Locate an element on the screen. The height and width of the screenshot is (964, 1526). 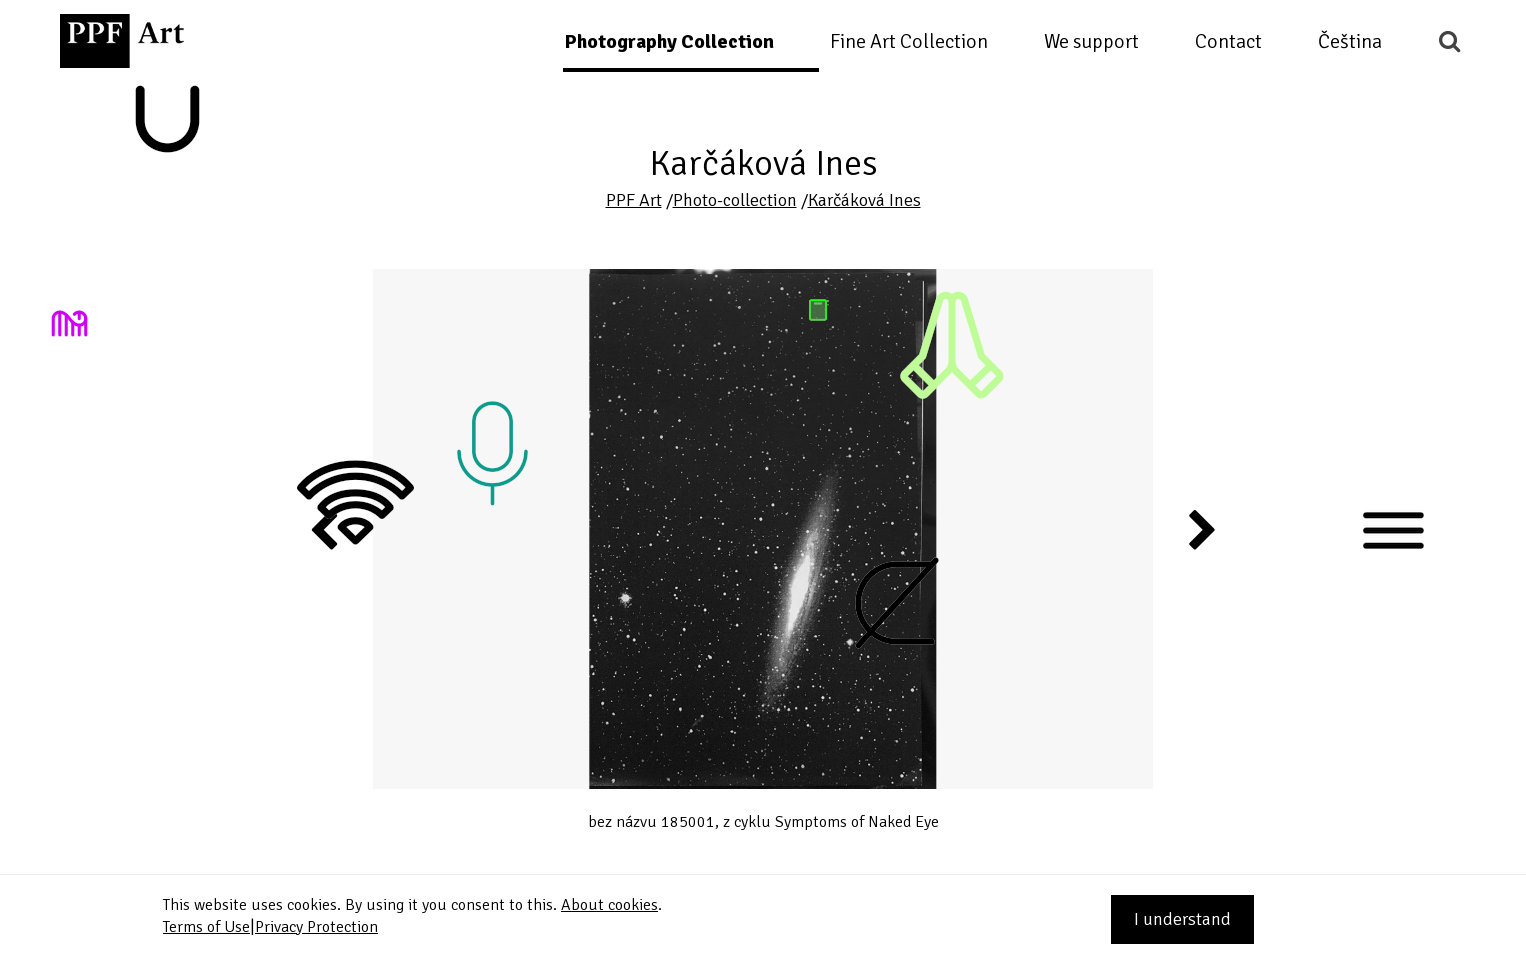
tap to use voice input is located at coordinates (492, 451).